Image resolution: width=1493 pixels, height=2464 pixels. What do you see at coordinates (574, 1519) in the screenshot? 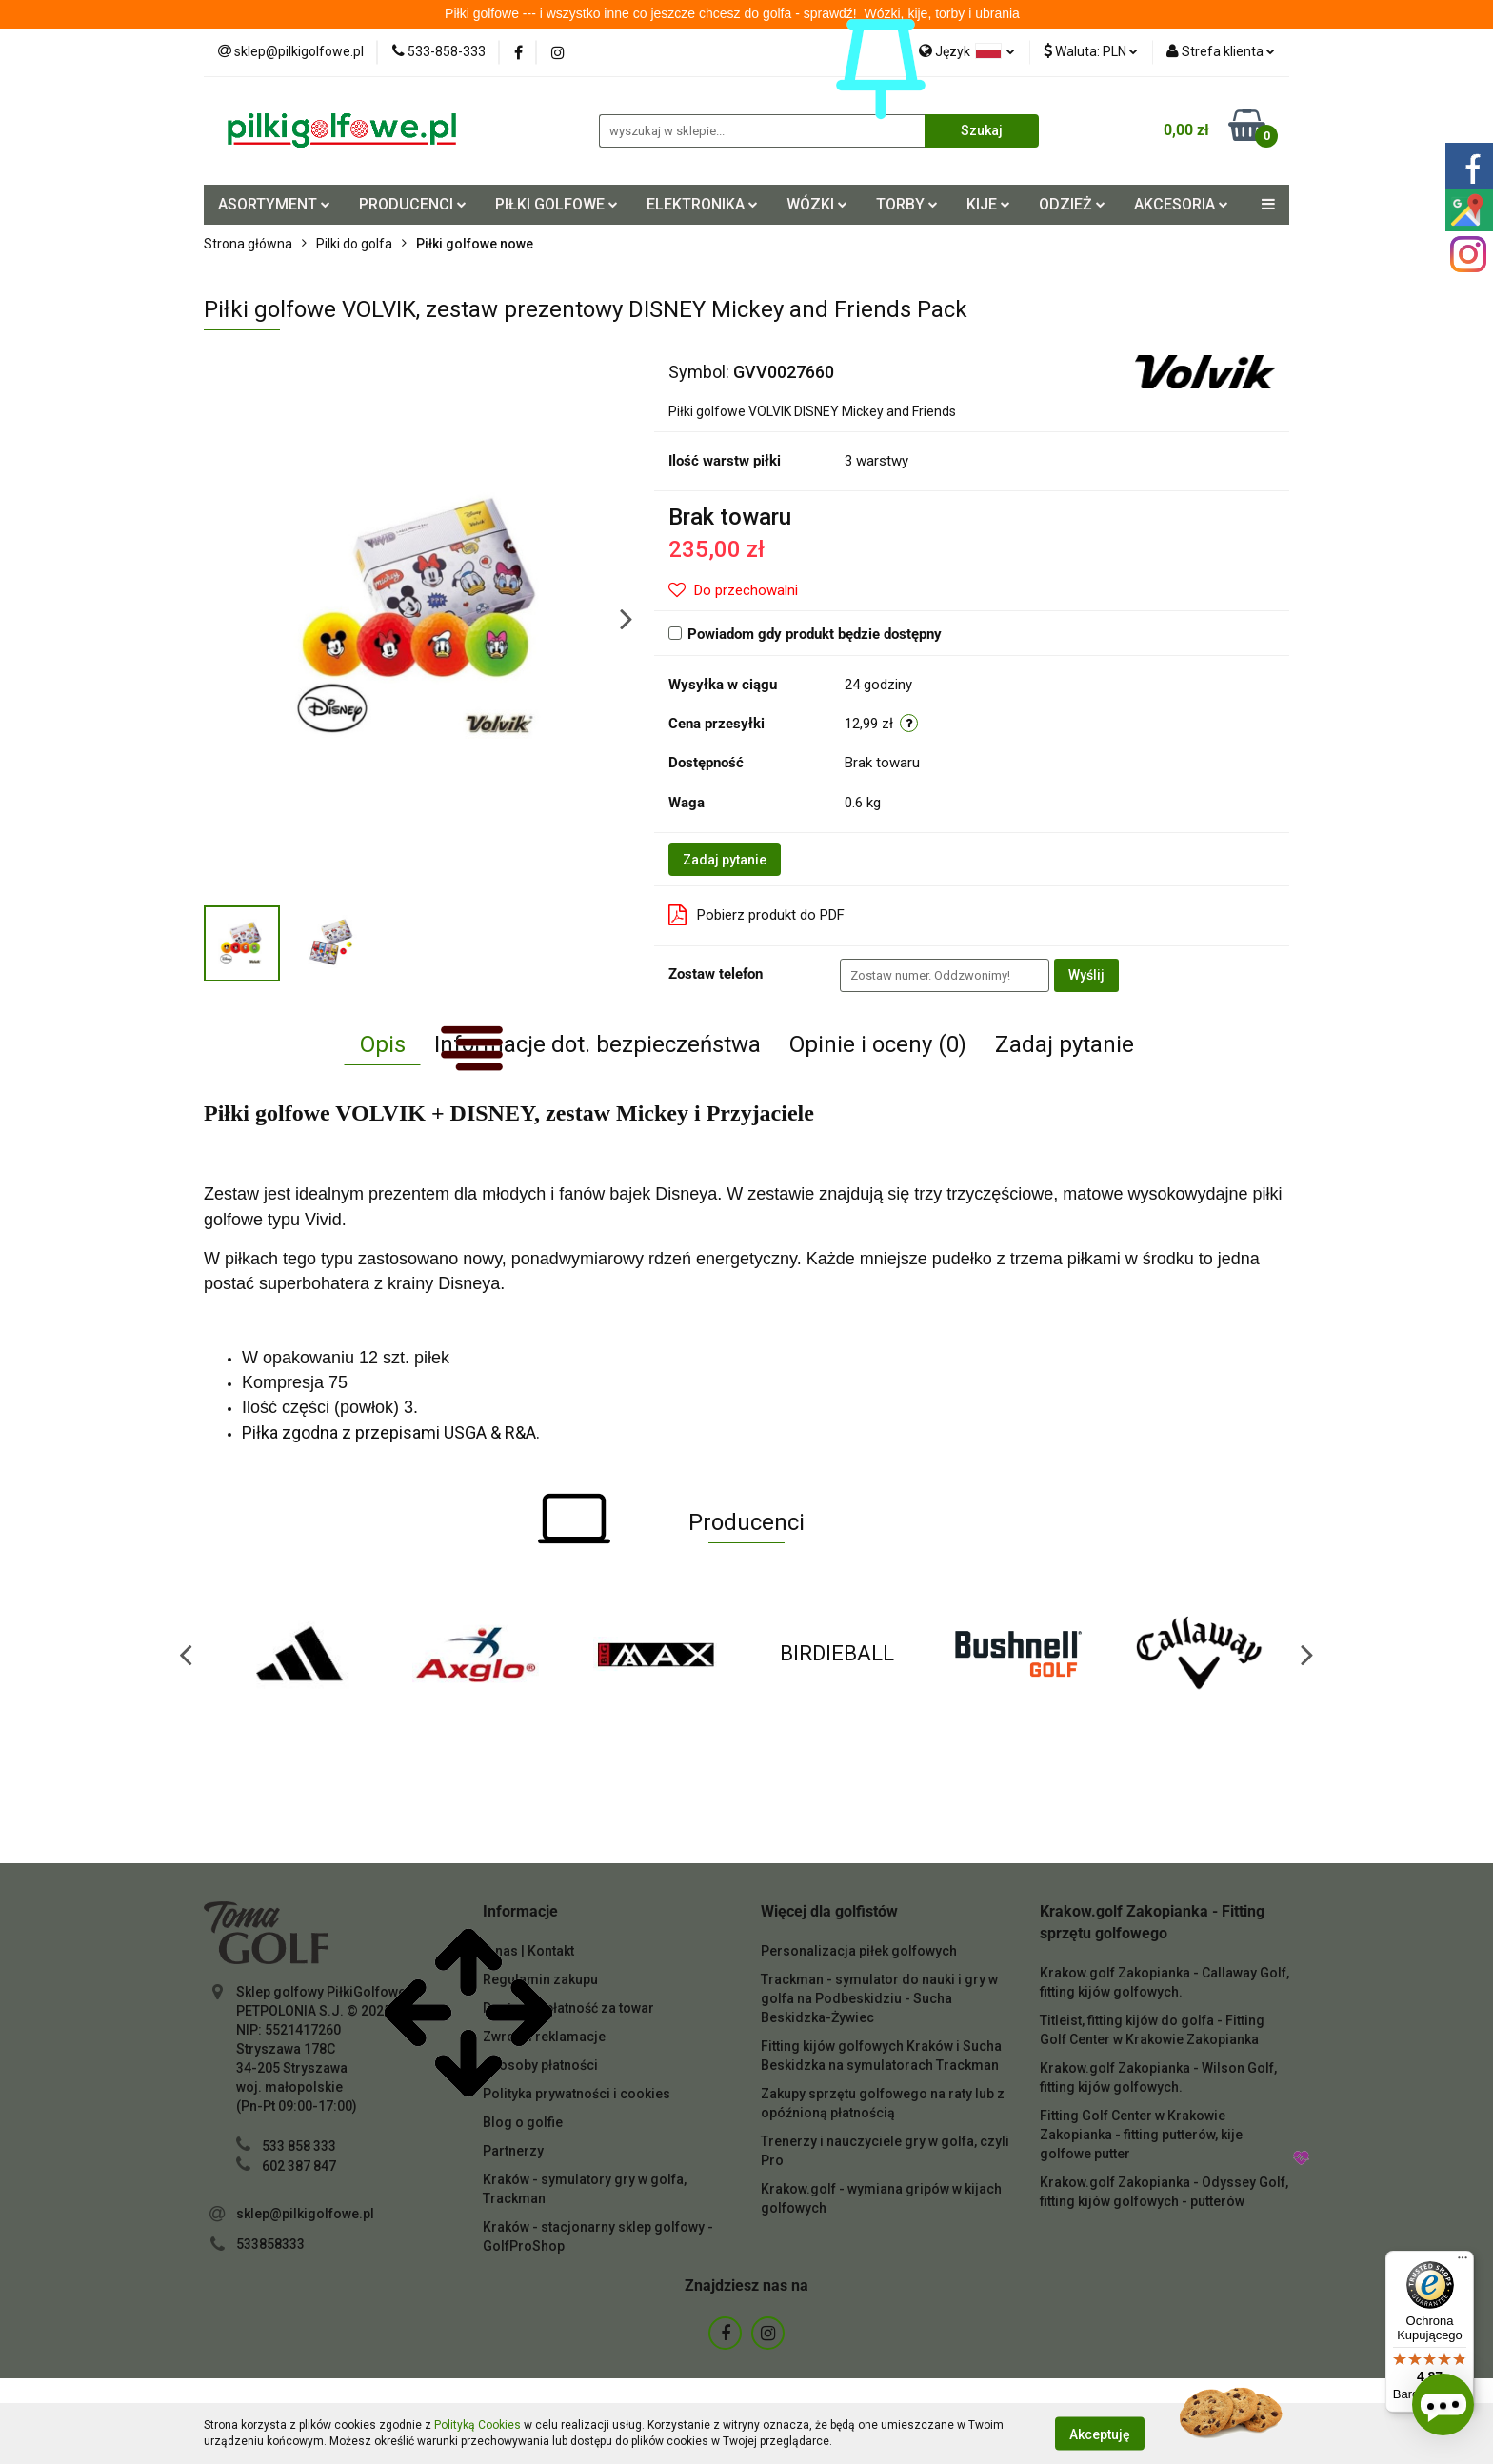
I see `switch to desktop view` at bounding box center [574, 1519].